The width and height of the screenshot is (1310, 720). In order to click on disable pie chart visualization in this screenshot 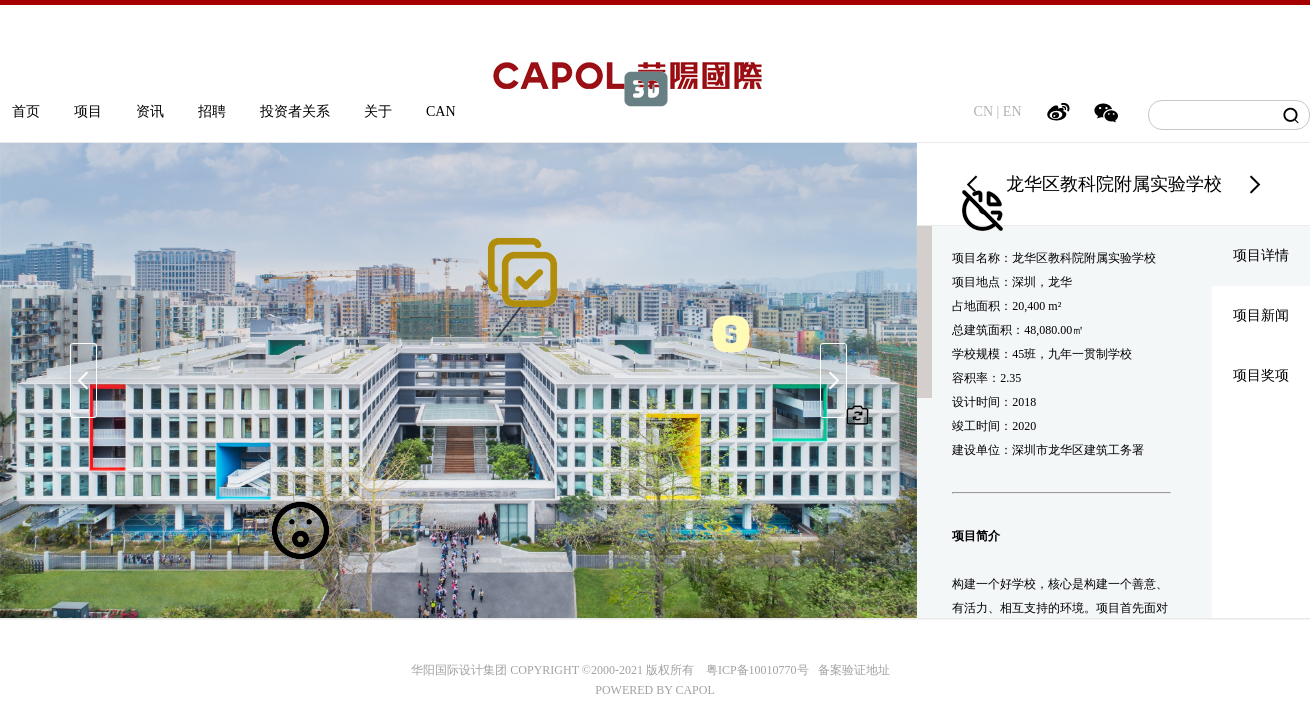, I will do `click(982, 210)`.